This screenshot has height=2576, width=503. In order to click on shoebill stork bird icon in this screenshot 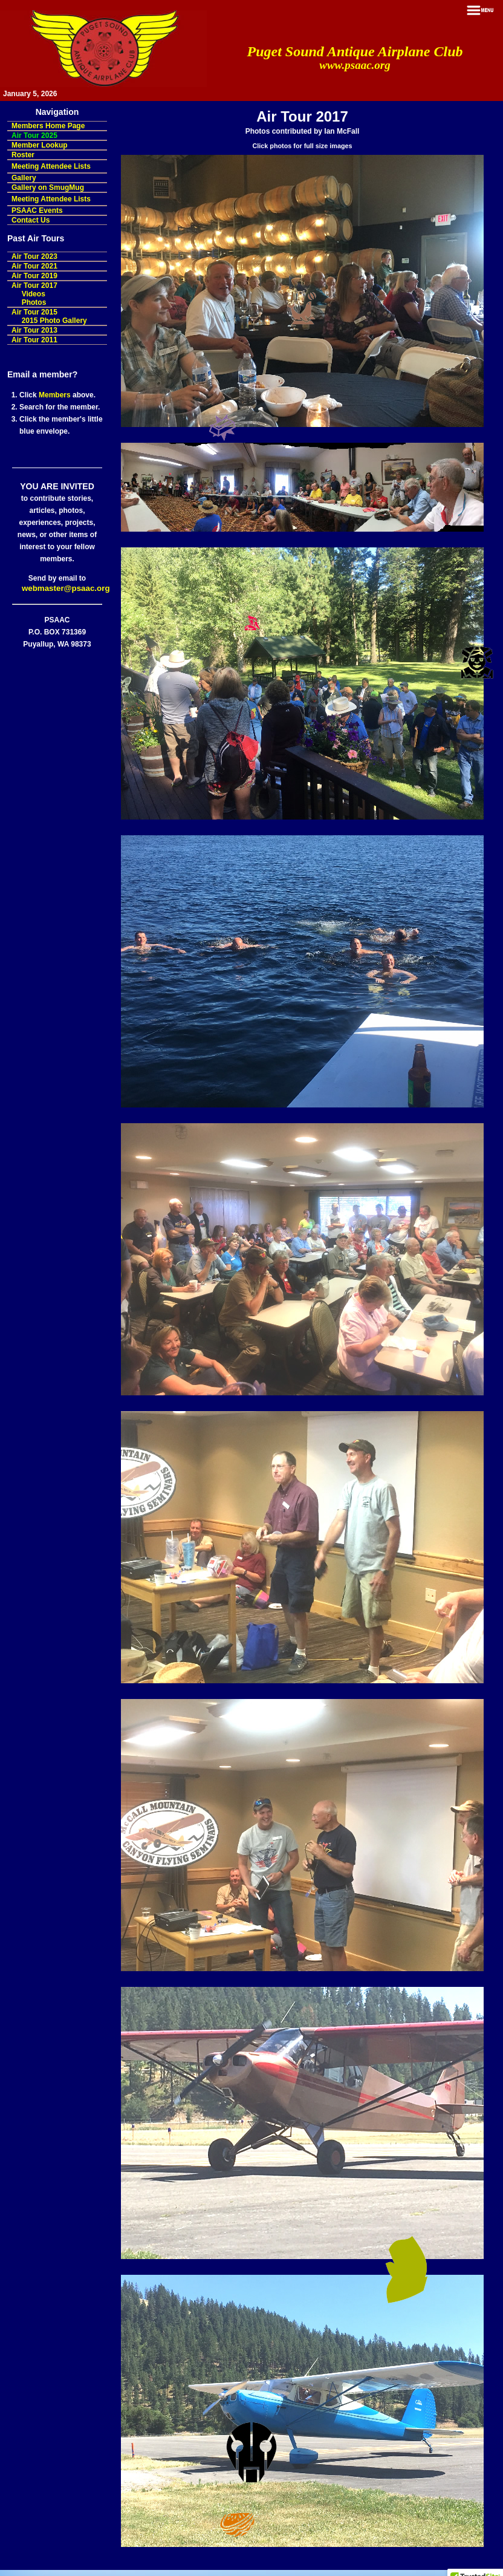, I will do `click(252, 622)`.